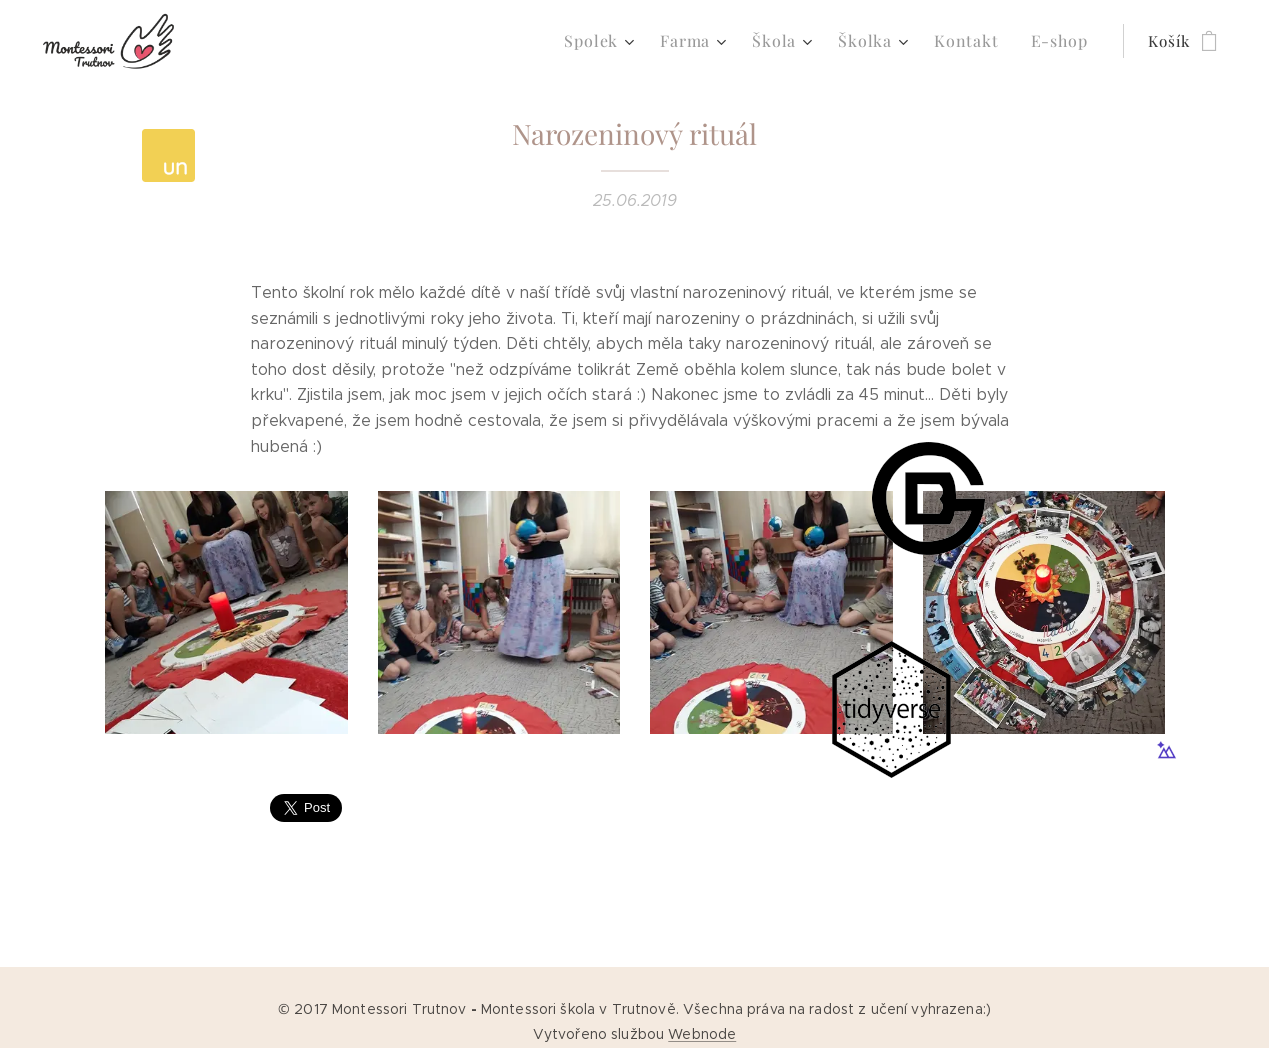 This screenshot has height=1048, width=1269. I want to click on generate AI-enhanced landscape images, so click(1166, 750).